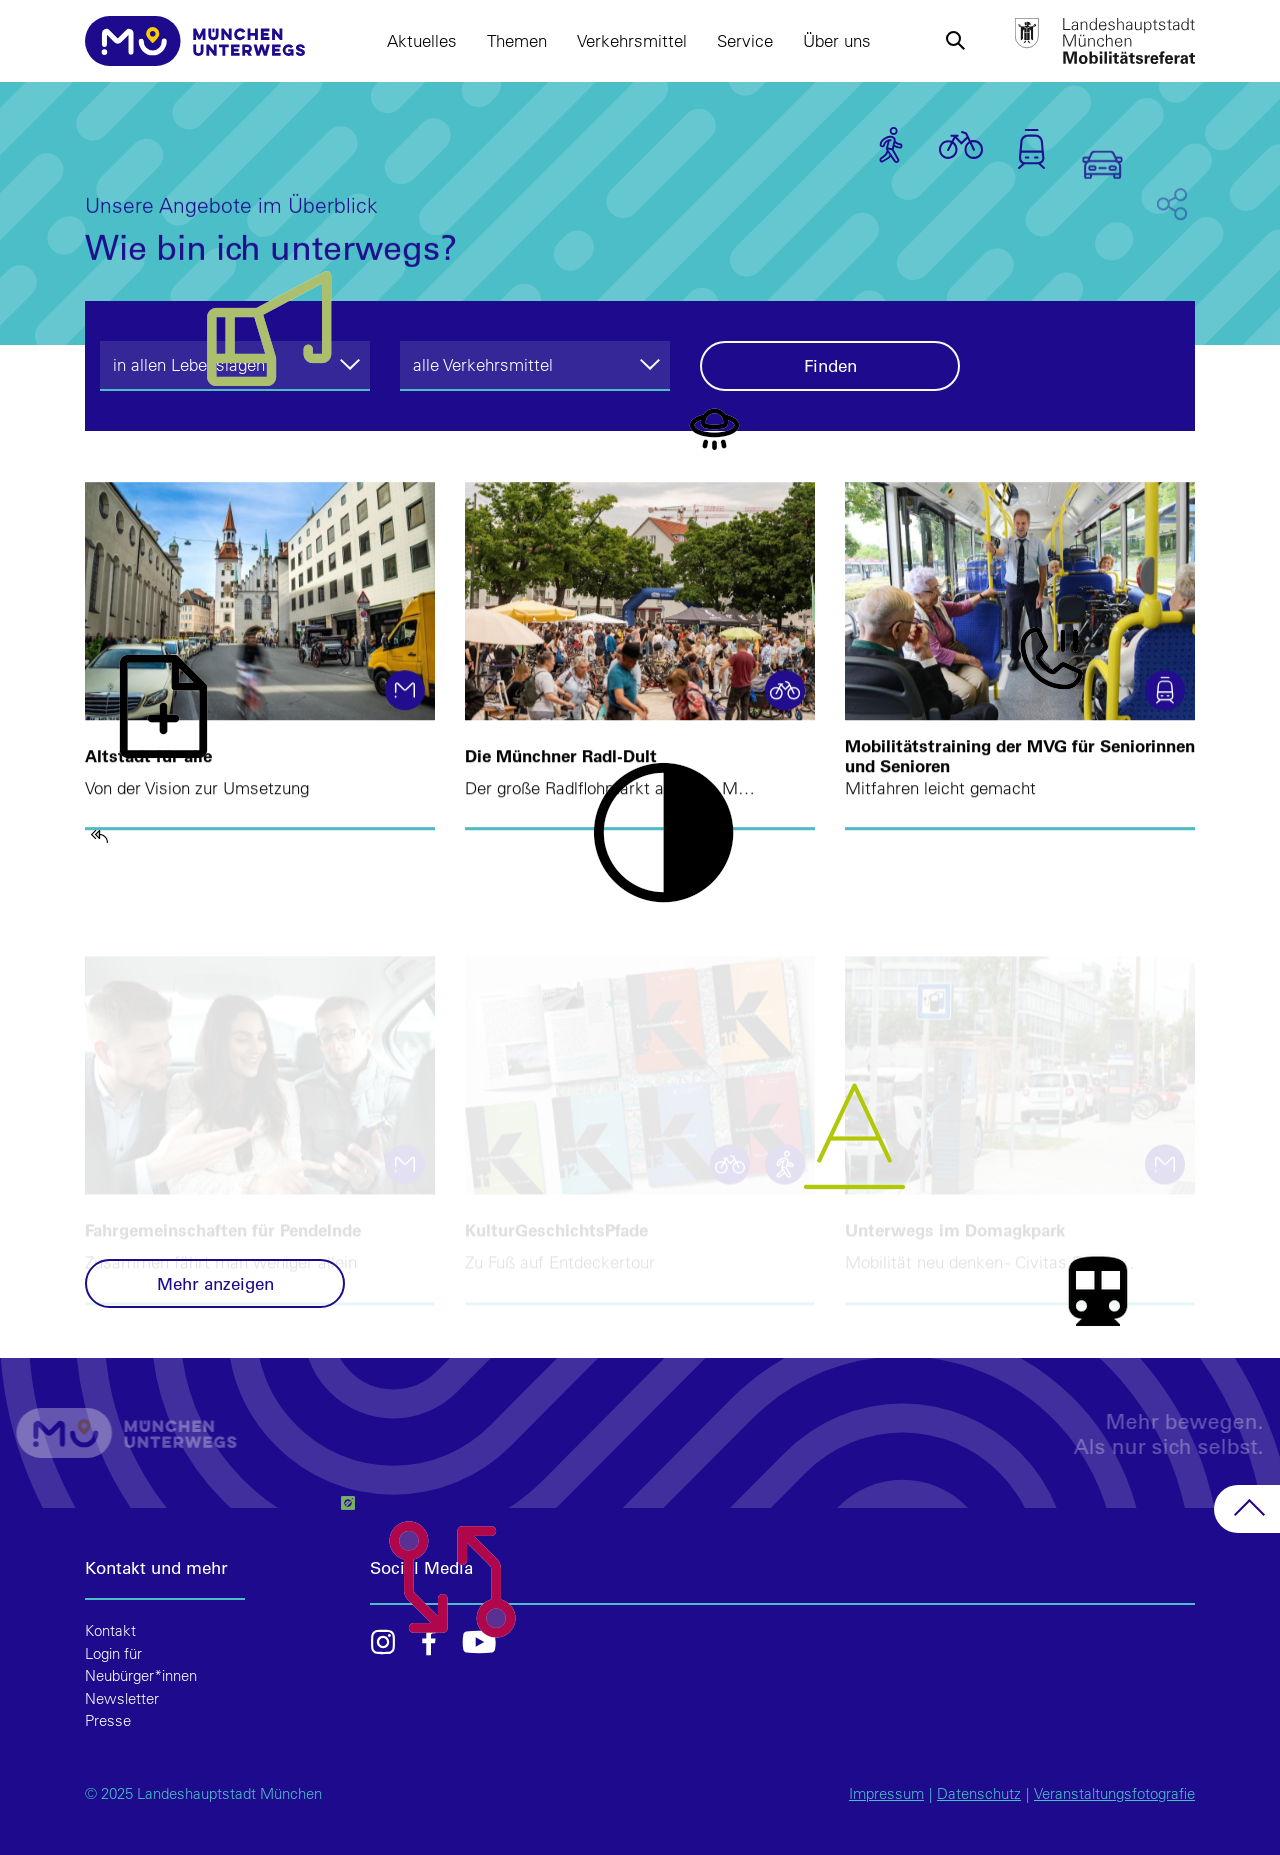 This screenshot has height=1855, width=1280. Describe the element at coordinates (854, 1138) in the screenshot. I see `apply underline formatting to text` at that location.